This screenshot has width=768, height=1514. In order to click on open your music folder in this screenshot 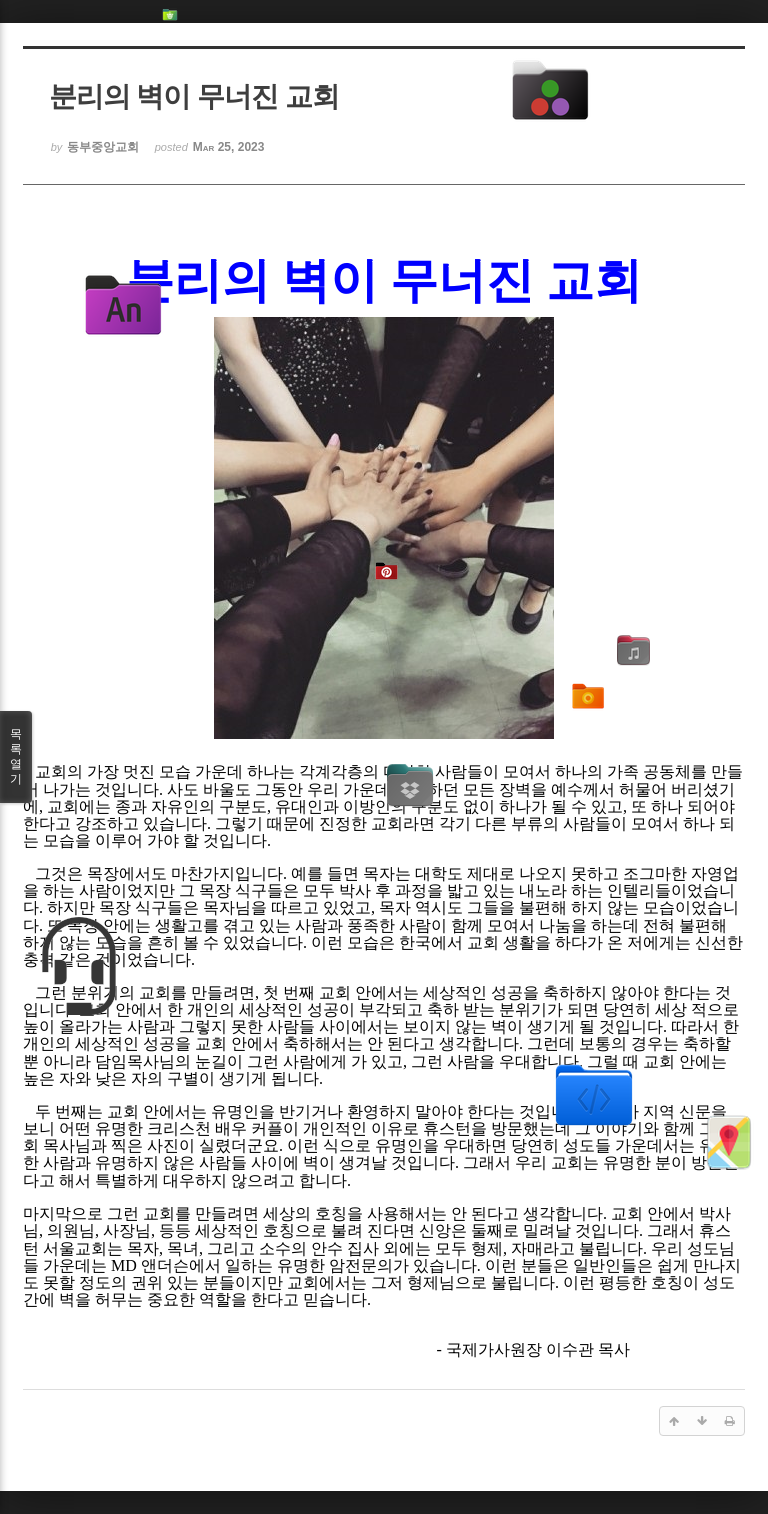, I will do `click(633, 649)`.